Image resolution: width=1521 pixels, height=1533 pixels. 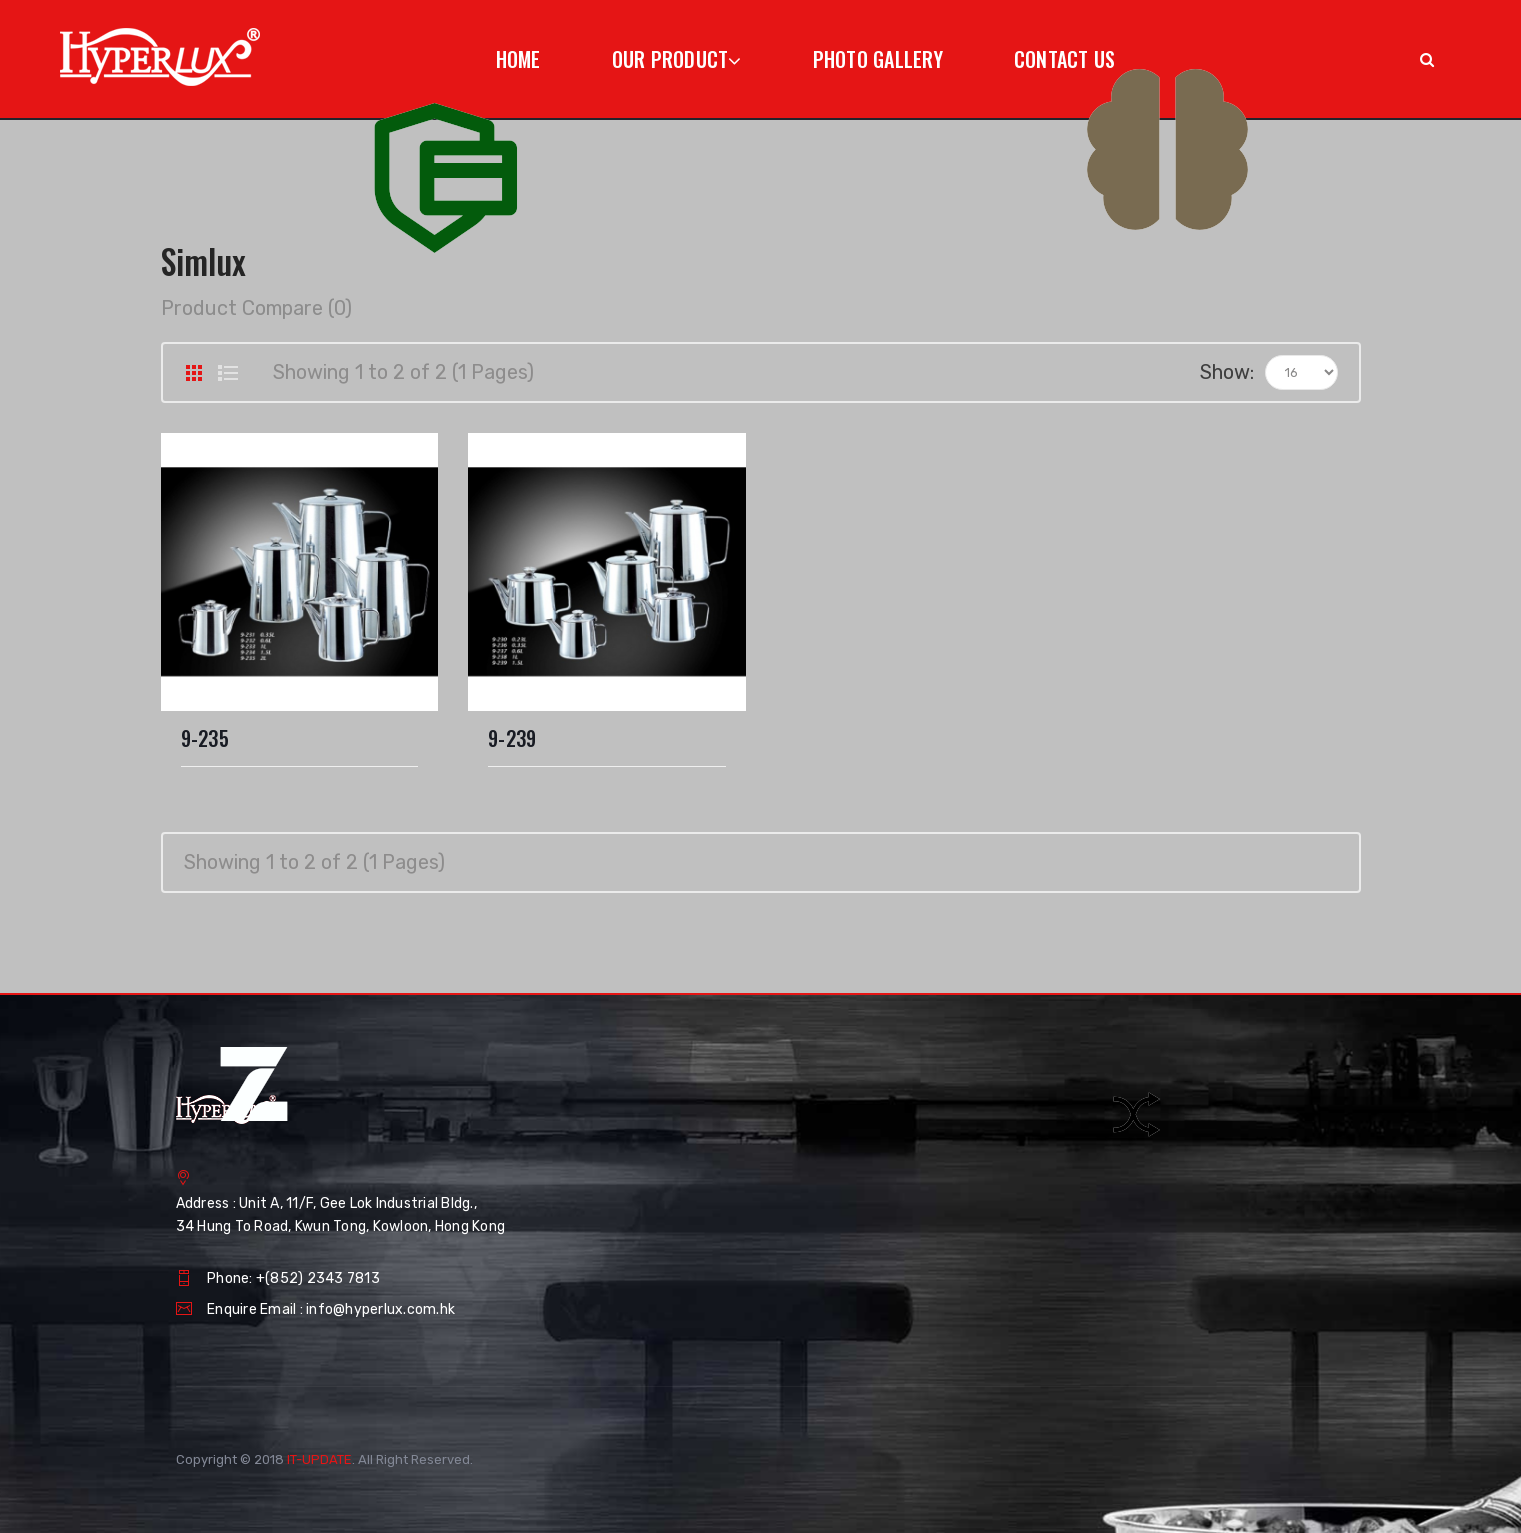 What do you see at coordinates (442, 178) in the screenshot?
I see `indicates secure payment or transaction protection` at bounding box center [442, 178].